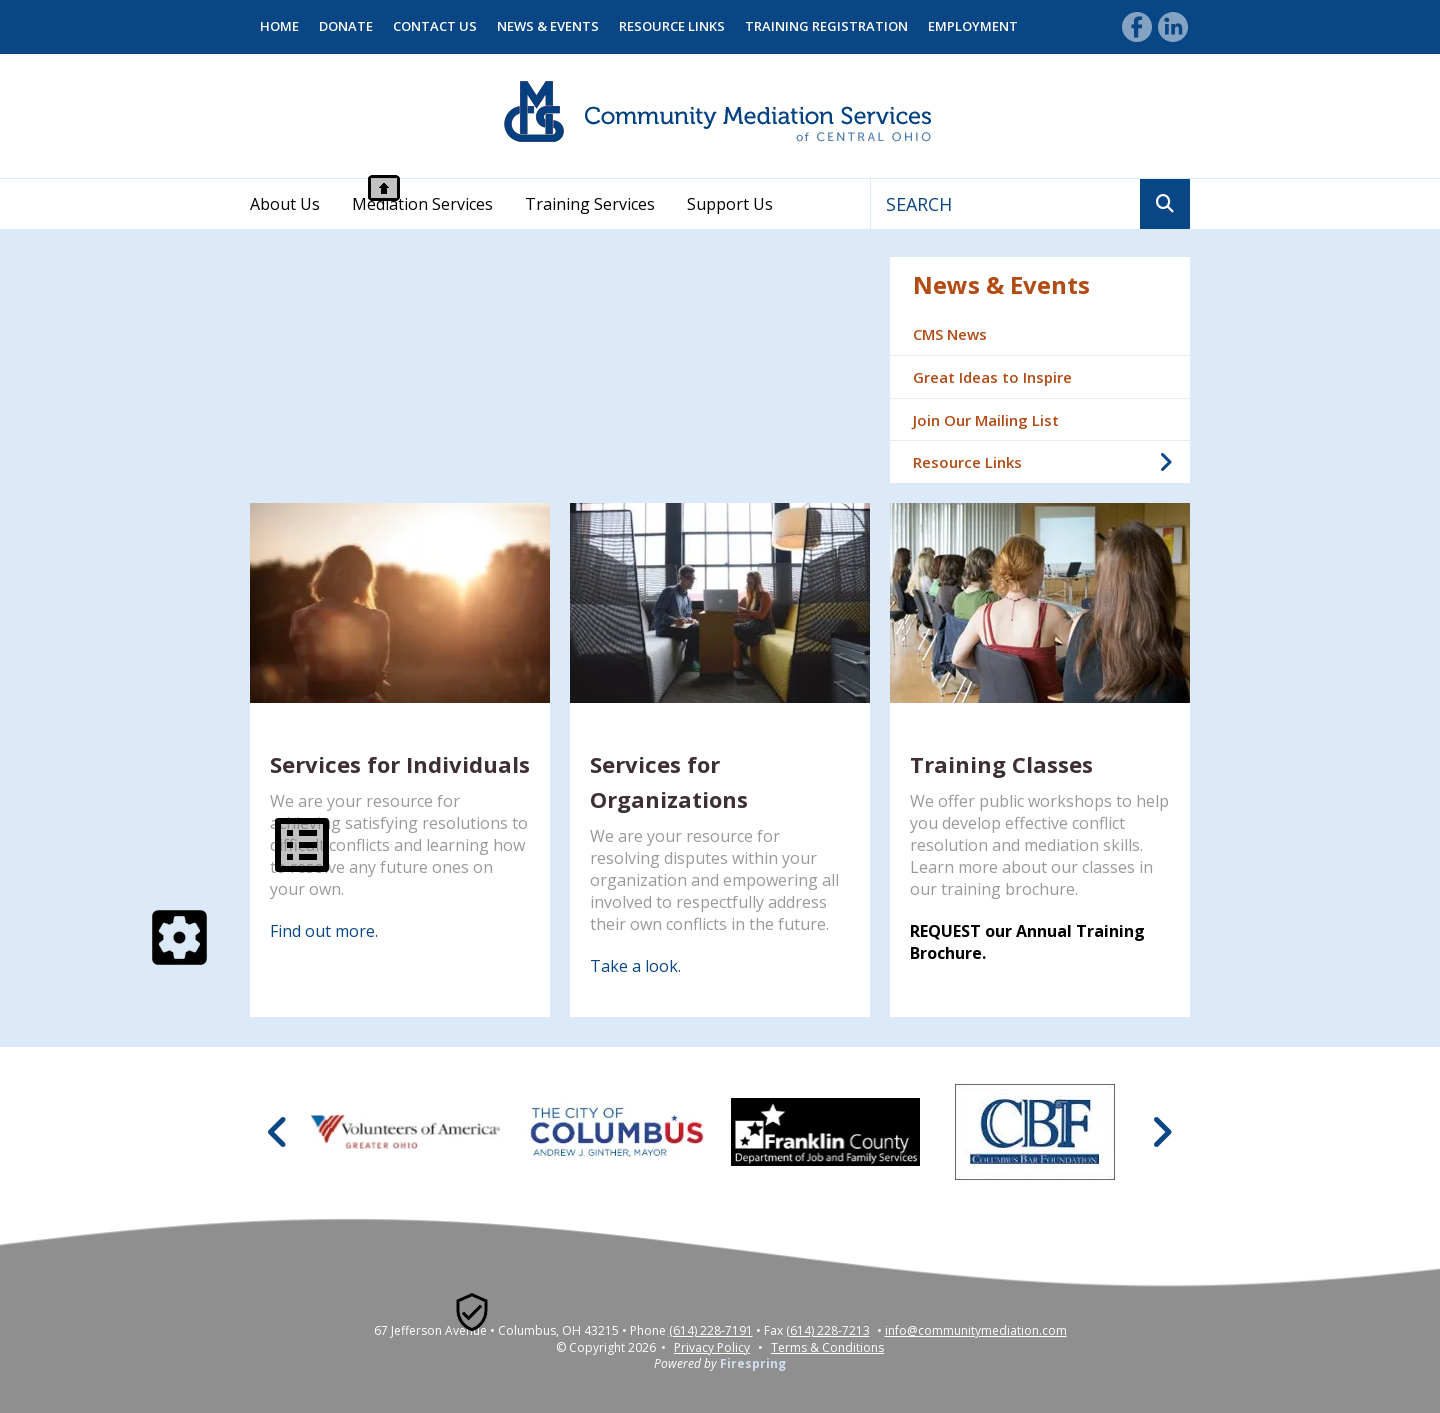 This screenshot has width=1440, height=1413. Describe the element at coordinates (472, 1312) in the screenshot. I see `indicates a verified or trusted user account` at that location.